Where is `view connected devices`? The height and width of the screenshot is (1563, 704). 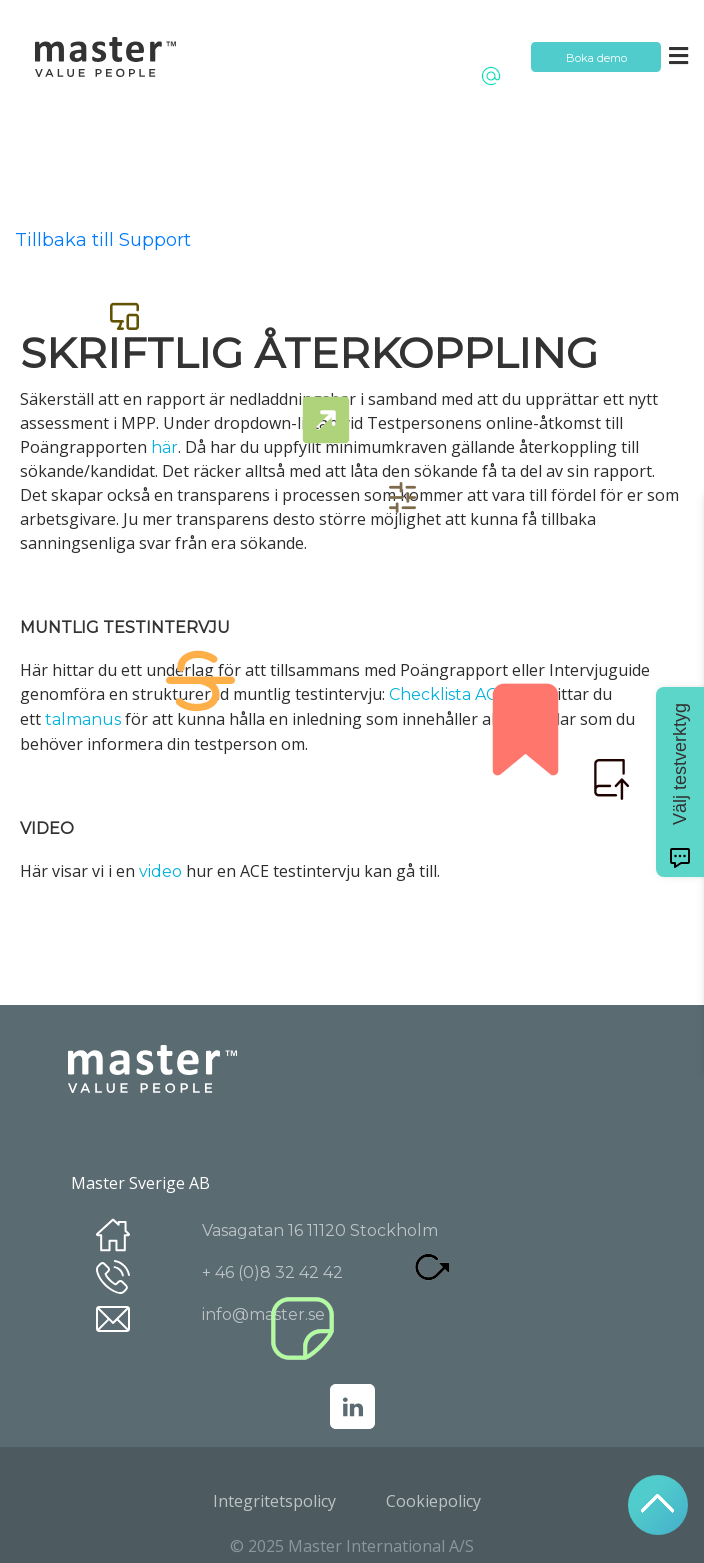
view connected devices is located at coordinates (124, 315).